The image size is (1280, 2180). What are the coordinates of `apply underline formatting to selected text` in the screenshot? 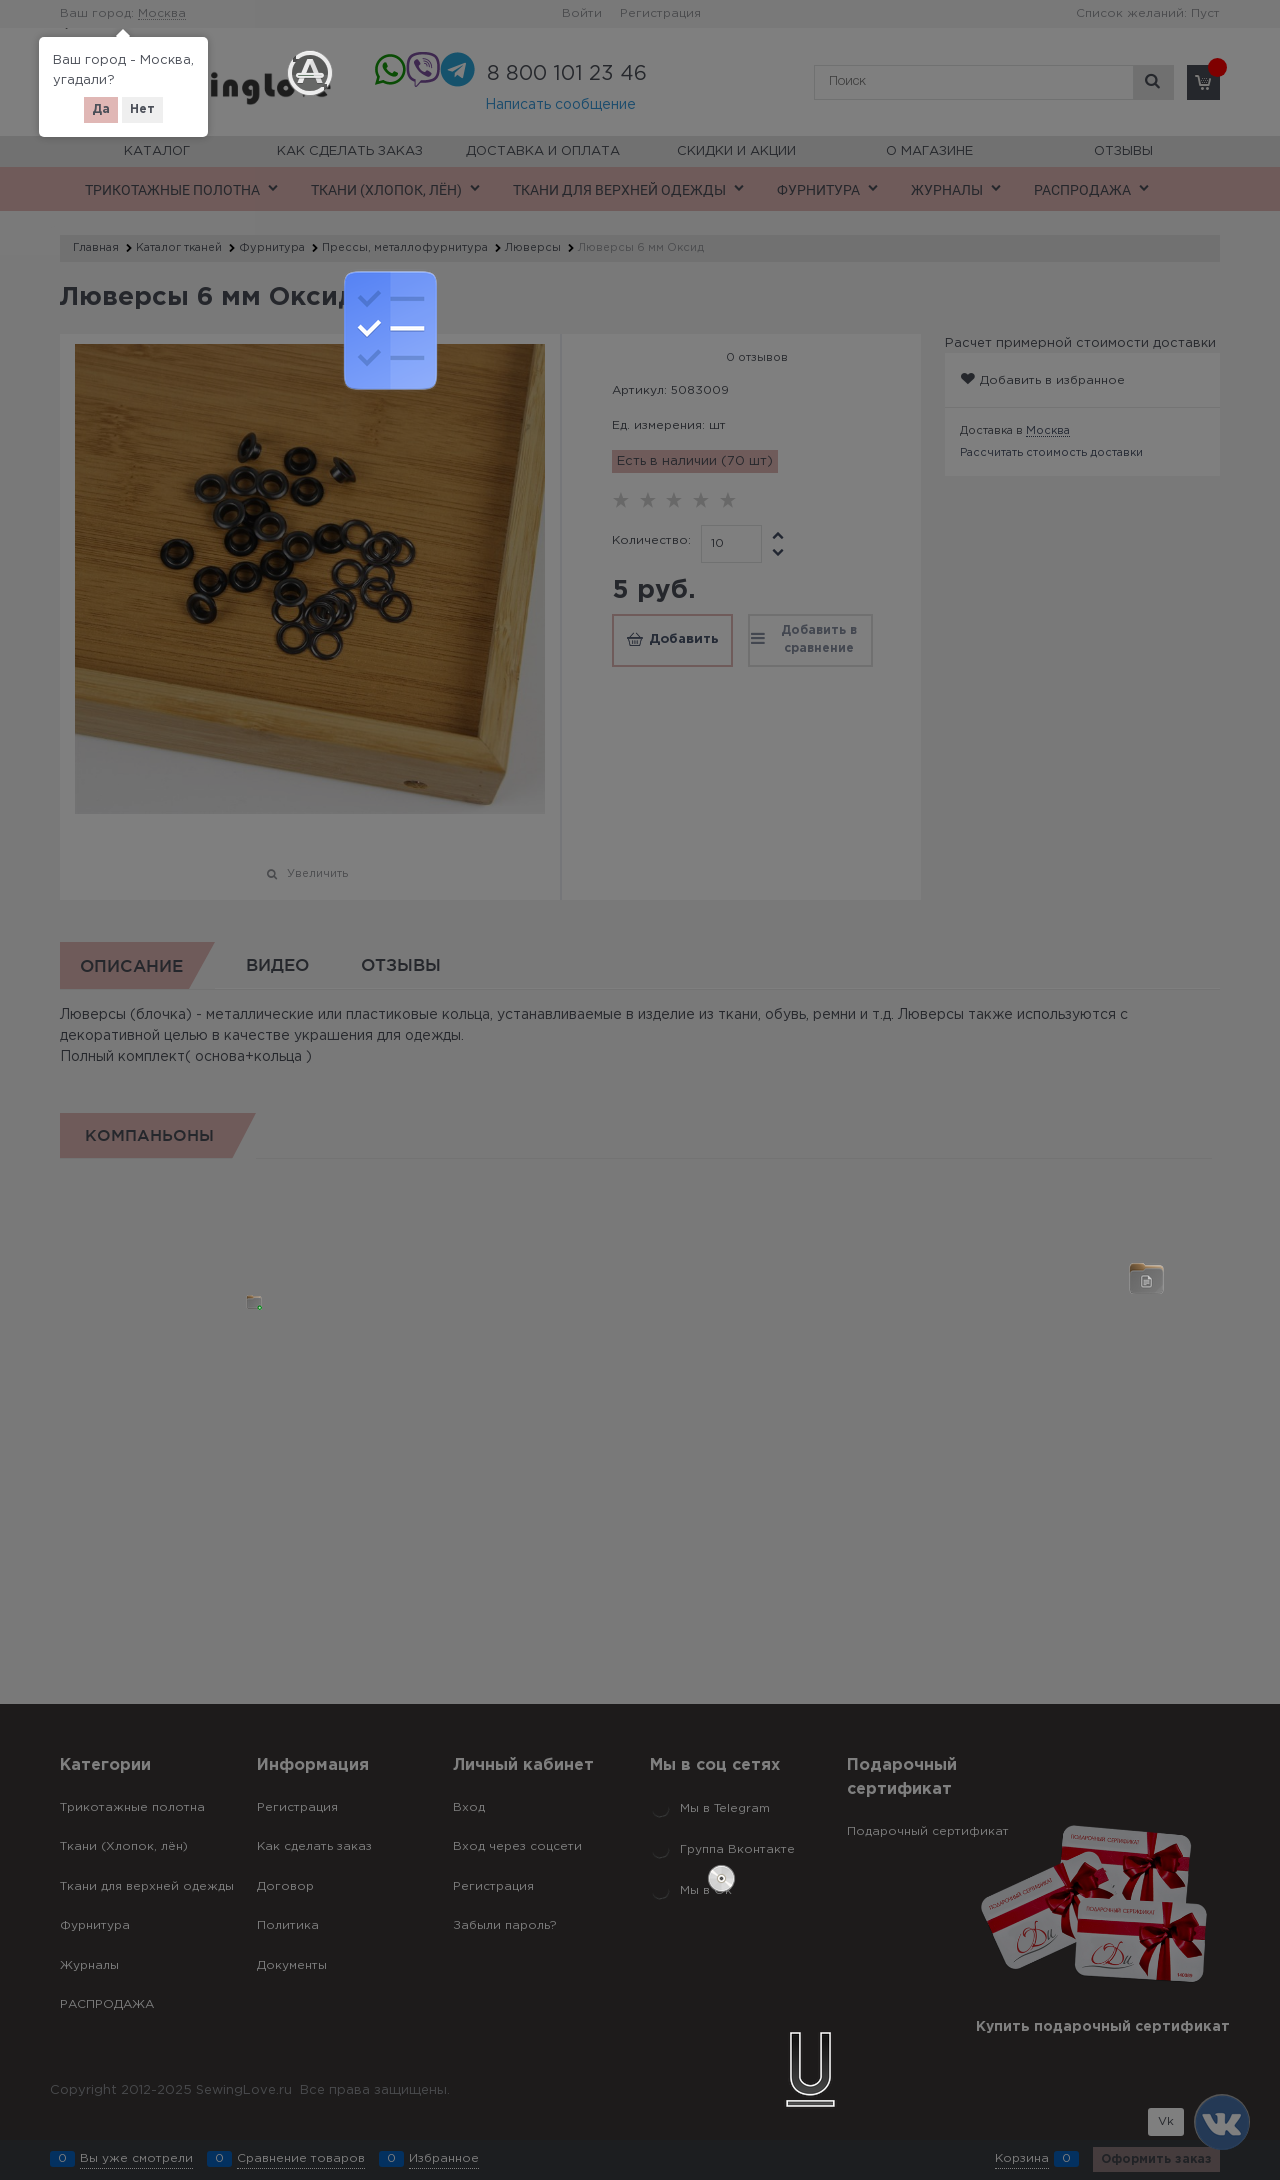 It's located at (810, 2069).